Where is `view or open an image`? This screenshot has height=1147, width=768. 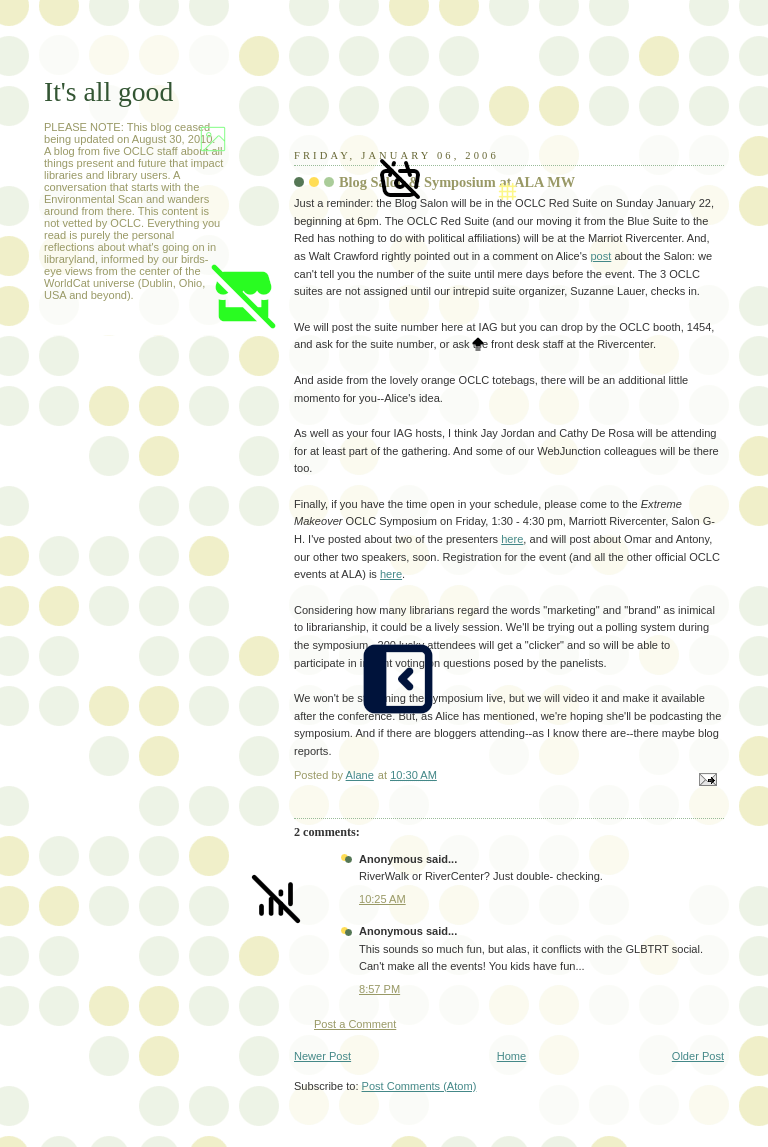
view or open an image is located at coordinates (213, 139).